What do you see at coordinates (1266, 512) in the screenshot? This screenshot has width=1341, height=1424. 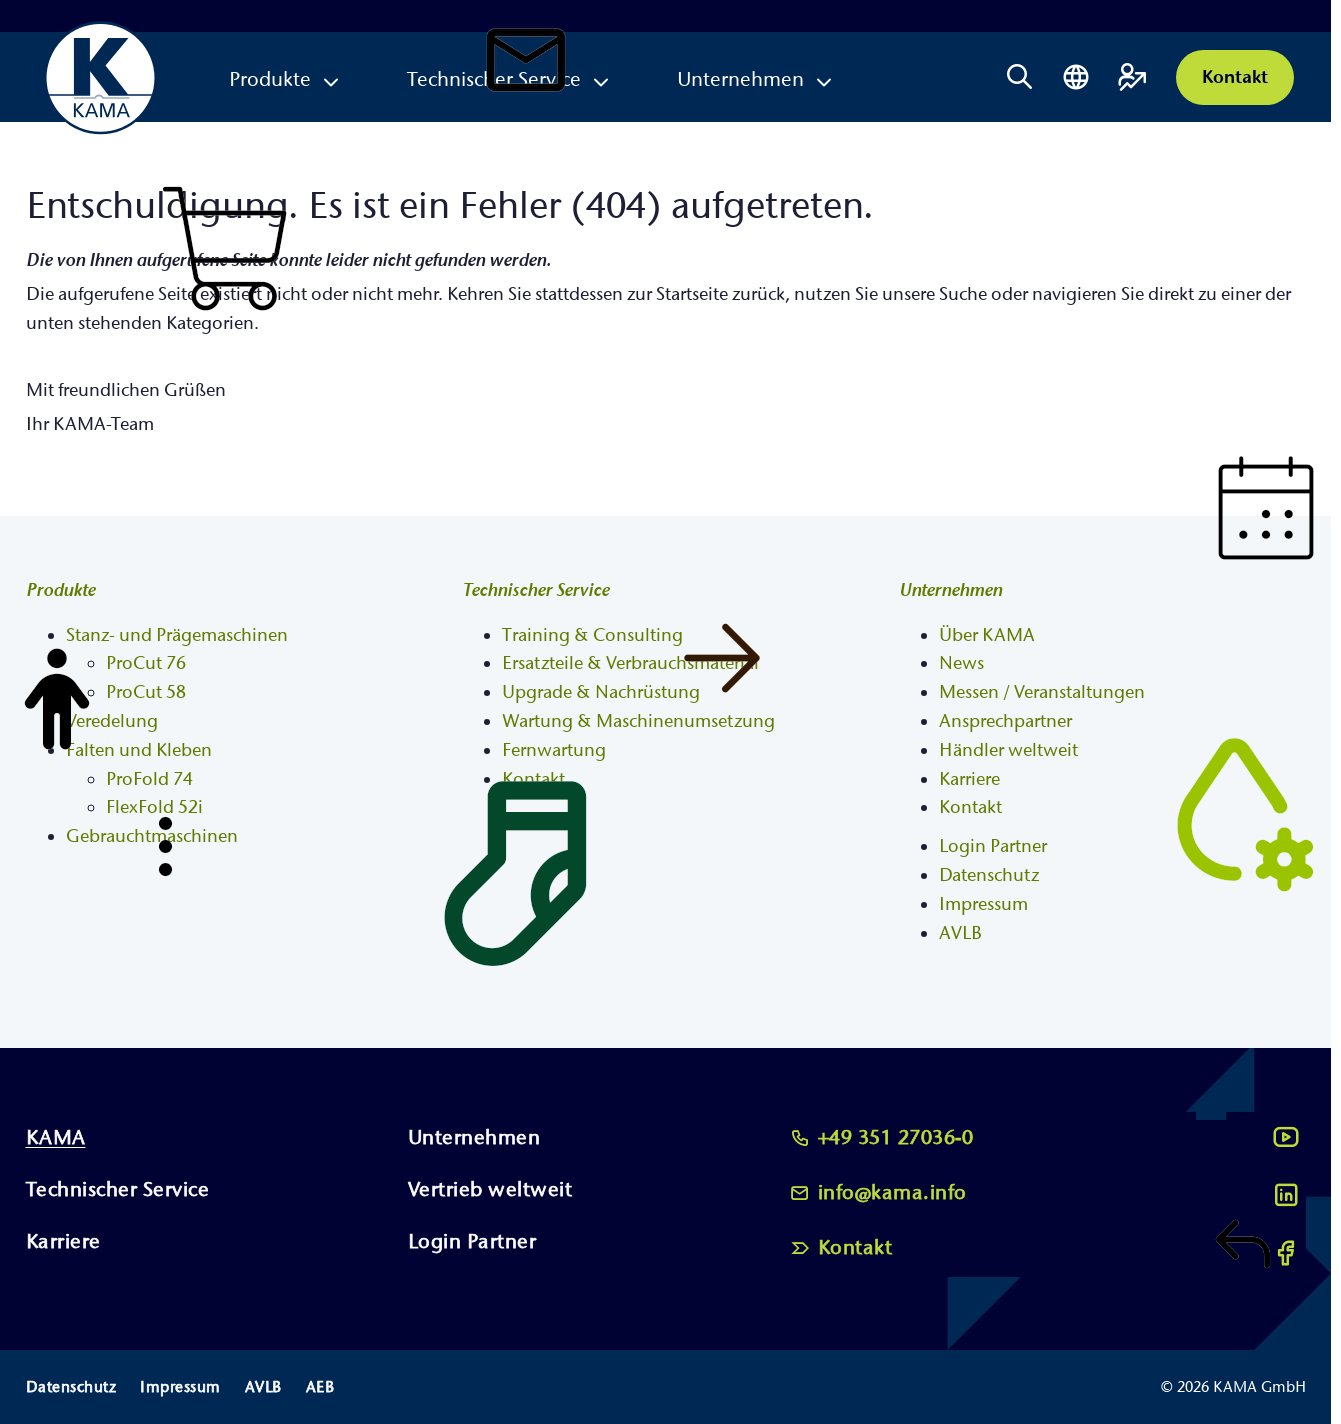 I see `view calendar events` at bounding box center [1266, 512].